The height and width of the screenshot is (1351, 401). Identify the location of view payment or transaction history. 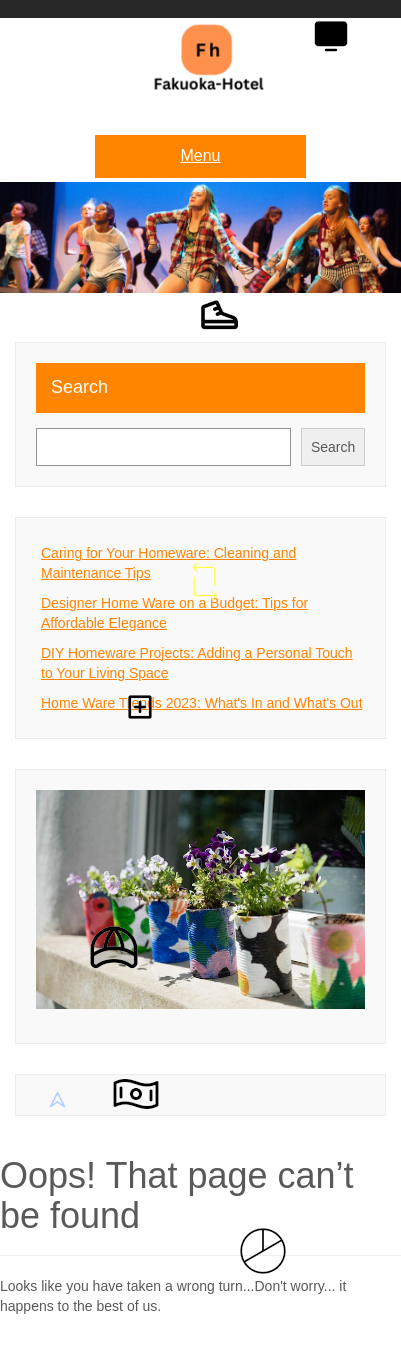
(136, 1094).